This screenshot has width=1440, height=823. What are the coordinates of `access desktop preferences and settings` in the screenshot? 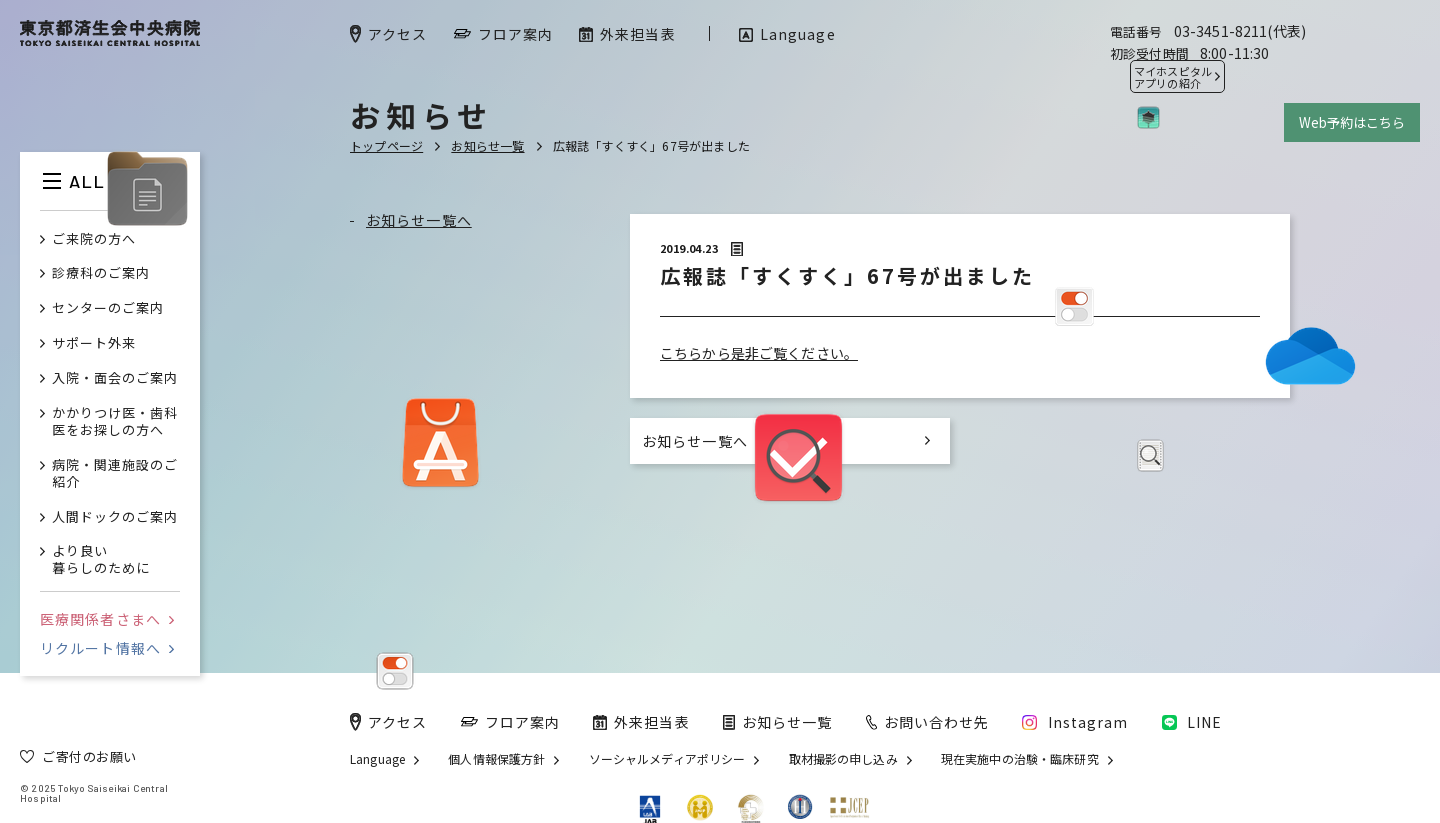 It's located at (1074, 306).